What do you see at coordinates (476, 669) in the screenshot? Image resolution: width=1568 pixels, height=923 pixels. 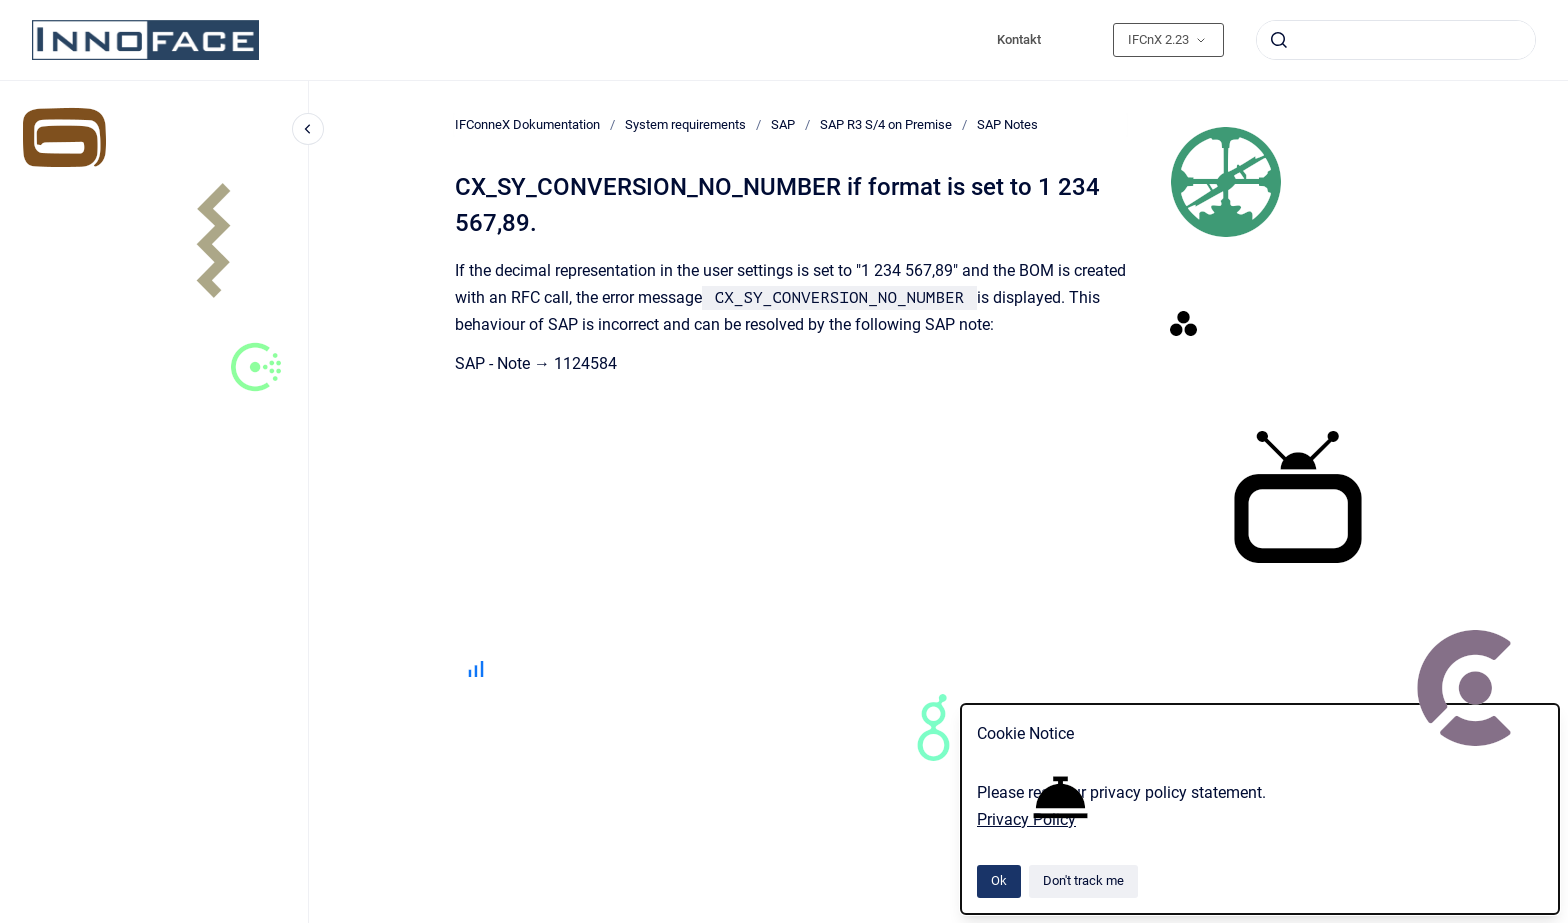 I see `simple analytics logo` at bounding box center [476, 669].